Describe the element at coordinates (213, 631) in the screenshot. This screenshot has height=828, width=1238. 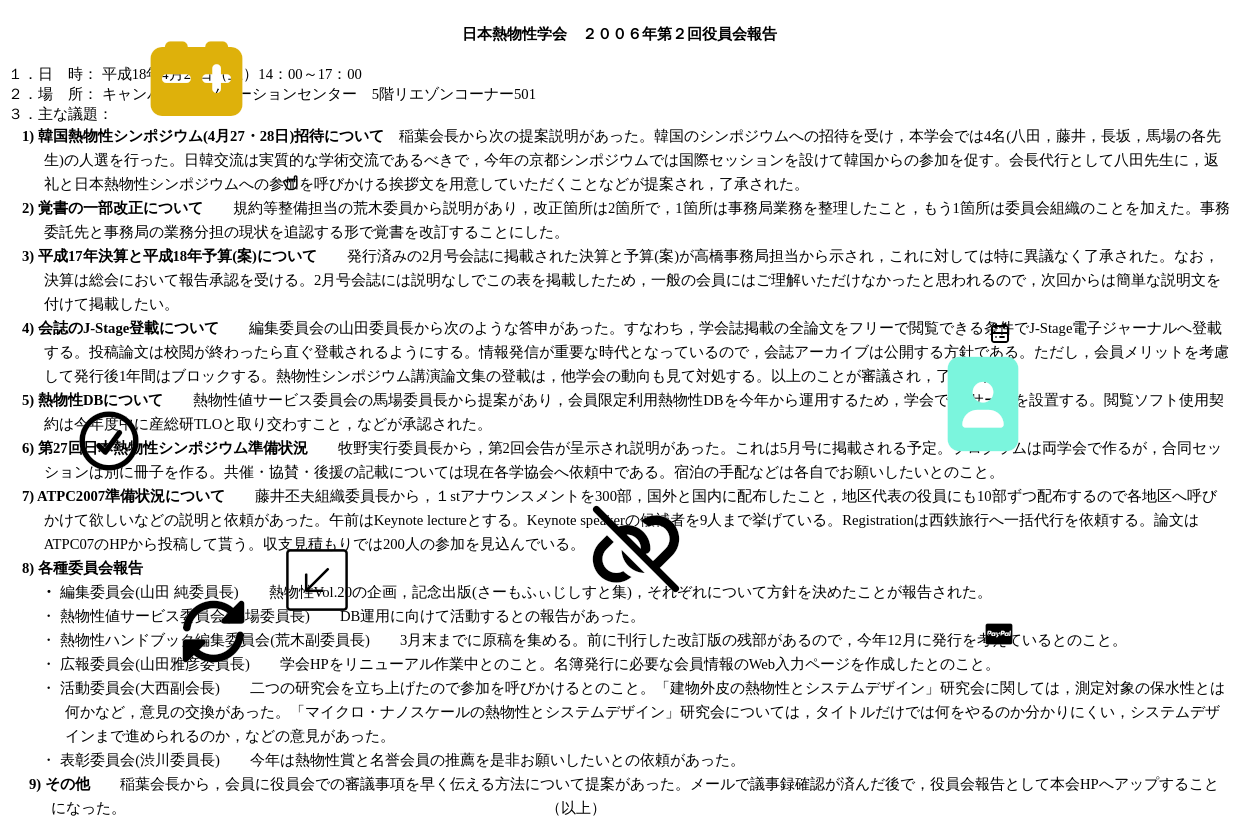
I see `refresh or reload content` at that location.